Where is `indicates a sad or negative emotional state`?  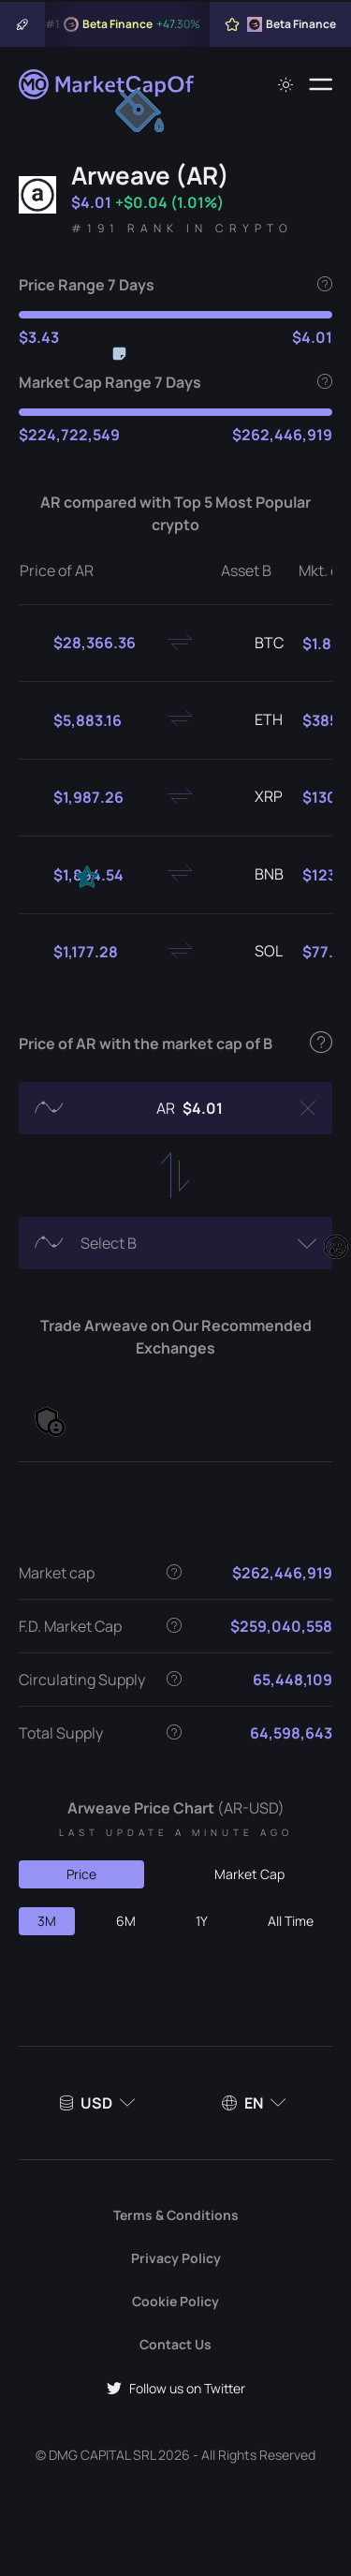
indicates a sad or negative emotional state is located at coordinates (336, 1247).